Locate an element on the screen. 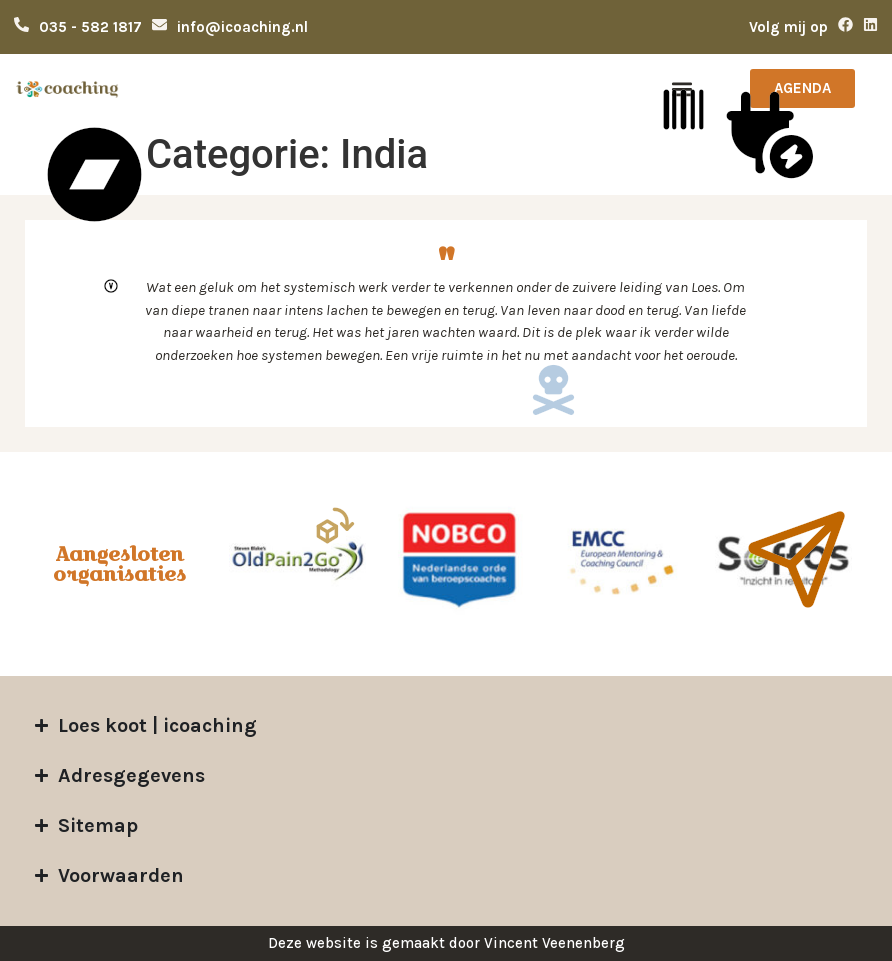 Image resolution: width=892 pixels, height=961 pixels. scan a barcode is located at coordinates (683, 109).